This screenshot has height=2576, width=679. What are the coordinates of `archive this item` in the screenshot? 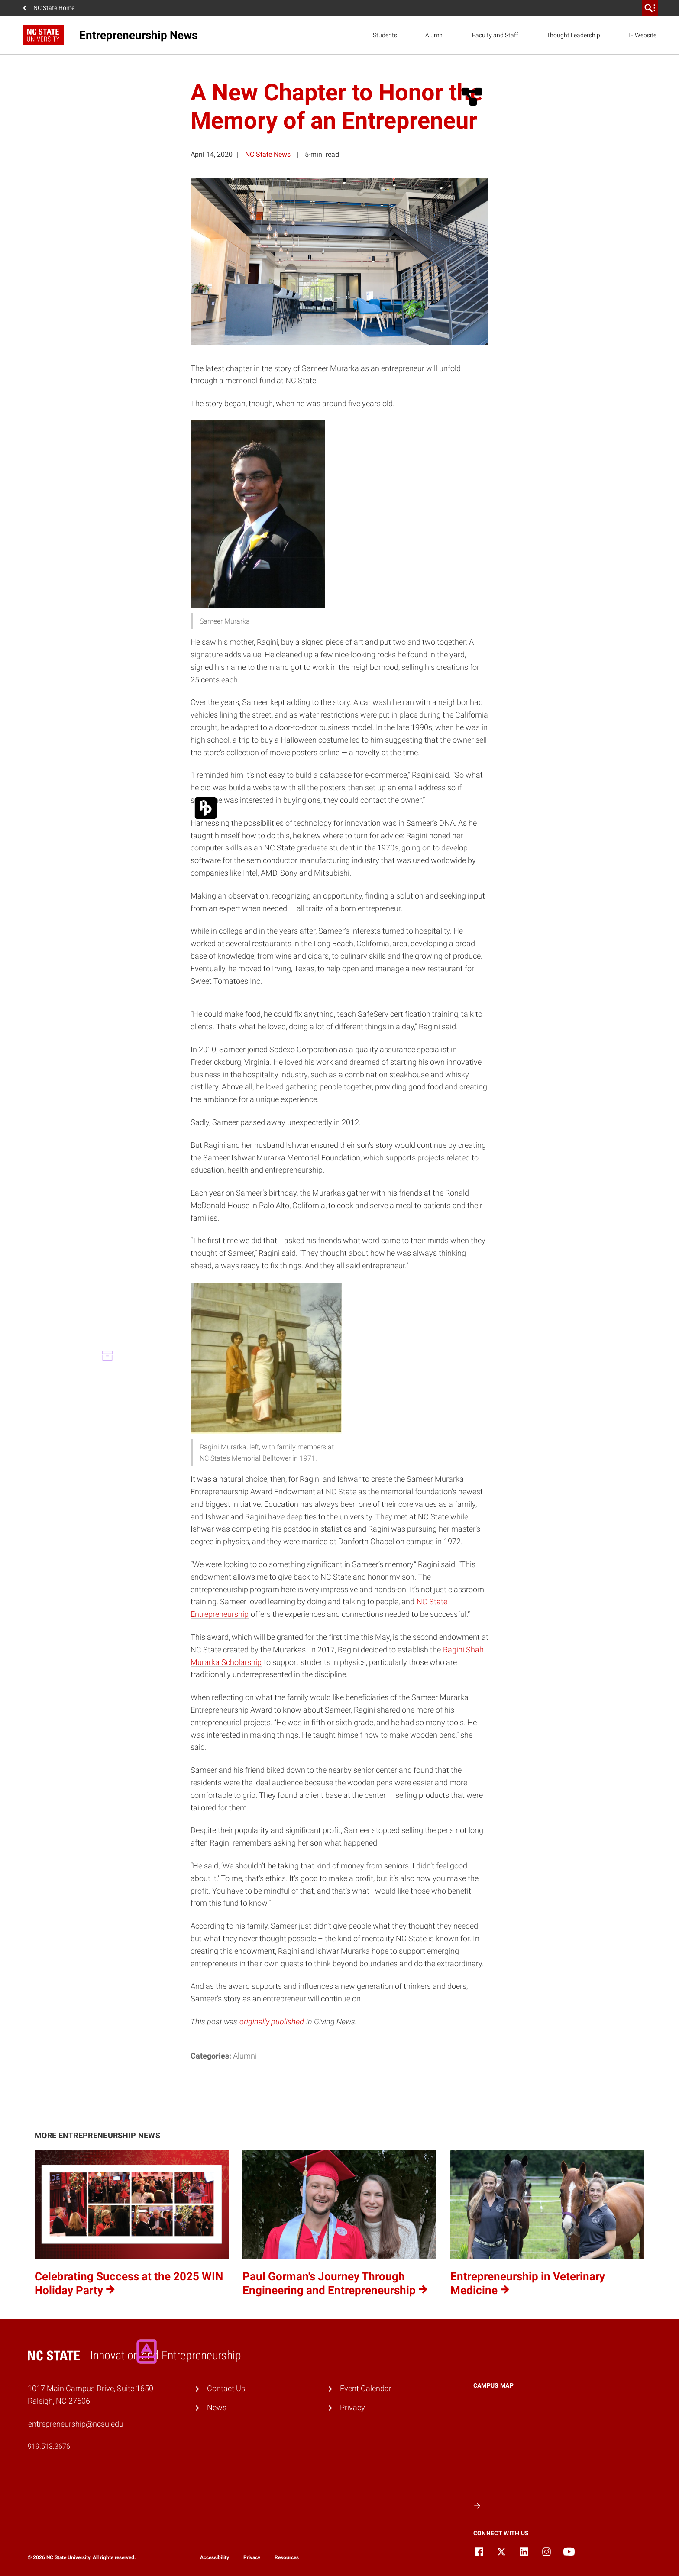 It's located at (107, 1356).